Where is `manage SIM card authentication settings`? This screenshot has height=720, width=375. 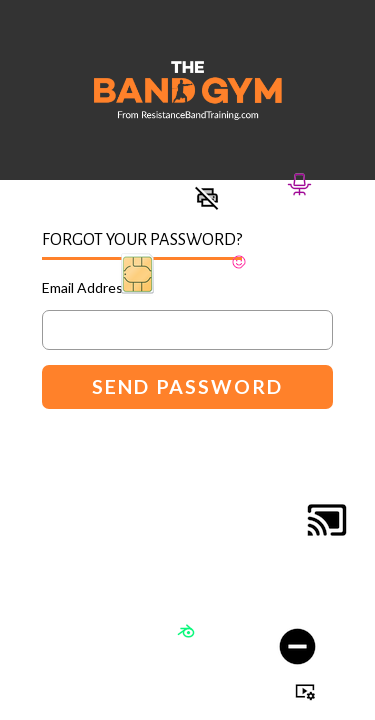 manage SIM card authentication settings is located at coordinates (137, 273).